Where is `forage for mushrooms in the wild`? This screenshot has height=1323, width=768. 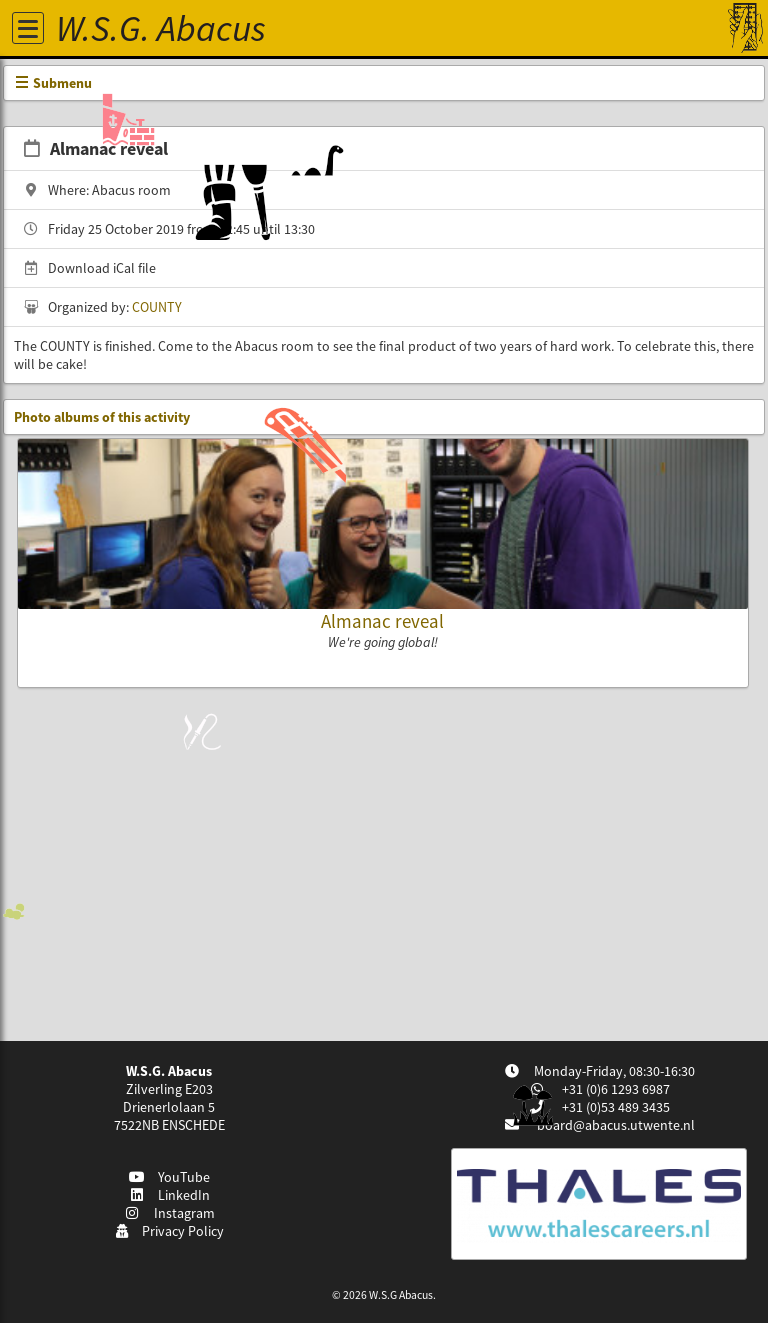
forage for mushrooms in the wild is located at coordinates (533, 1104).